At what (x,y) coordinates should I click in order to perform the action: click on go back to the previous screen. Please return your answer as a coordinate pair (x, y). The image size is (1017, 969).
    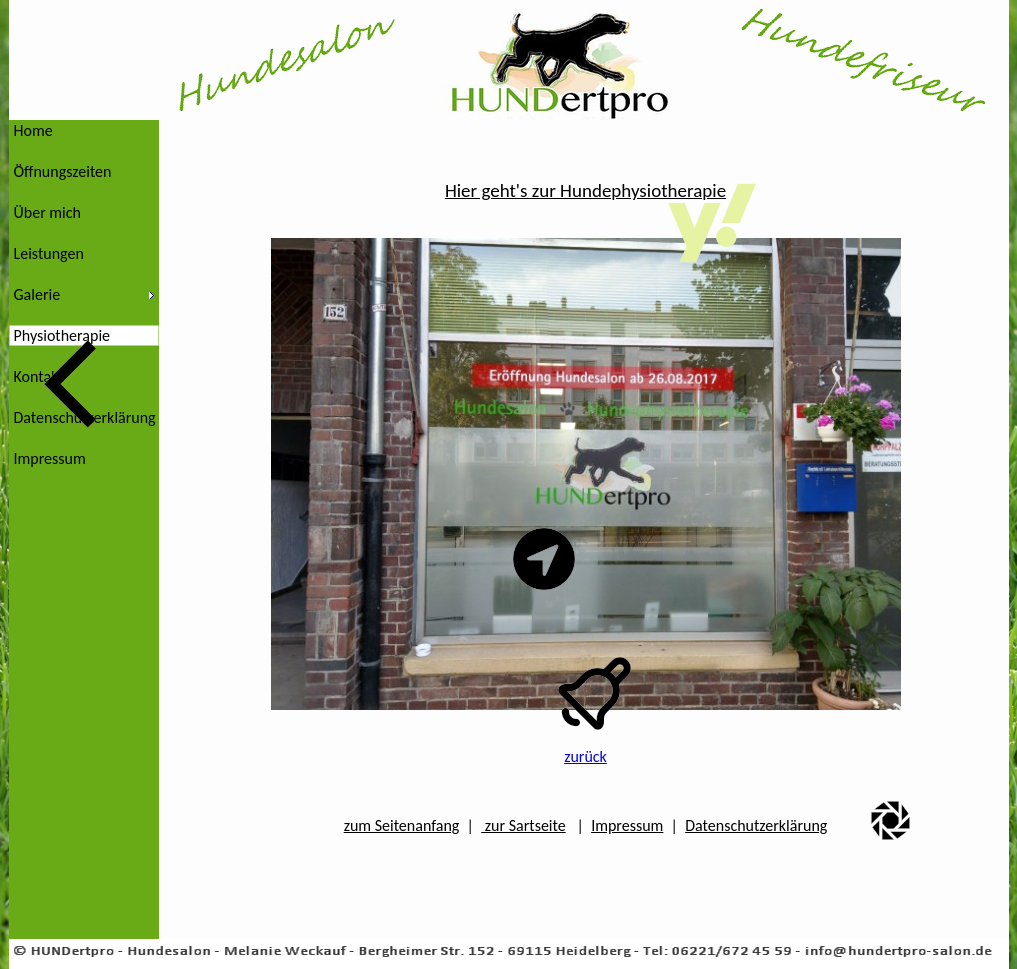
    Looking at the image, I should click on (70, 384).